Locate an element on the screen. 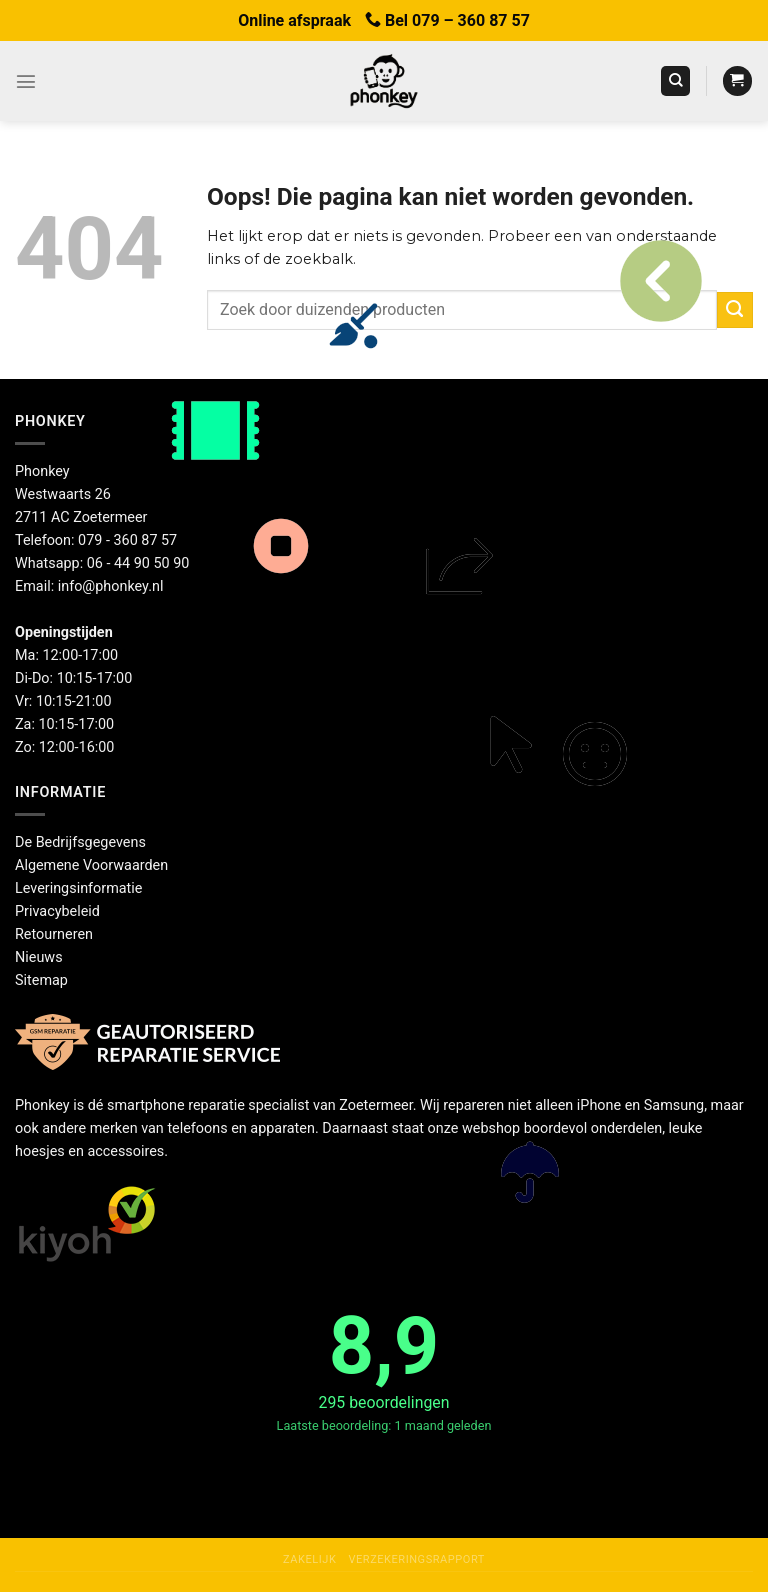  share content with others is located at coordinates (459, 563).